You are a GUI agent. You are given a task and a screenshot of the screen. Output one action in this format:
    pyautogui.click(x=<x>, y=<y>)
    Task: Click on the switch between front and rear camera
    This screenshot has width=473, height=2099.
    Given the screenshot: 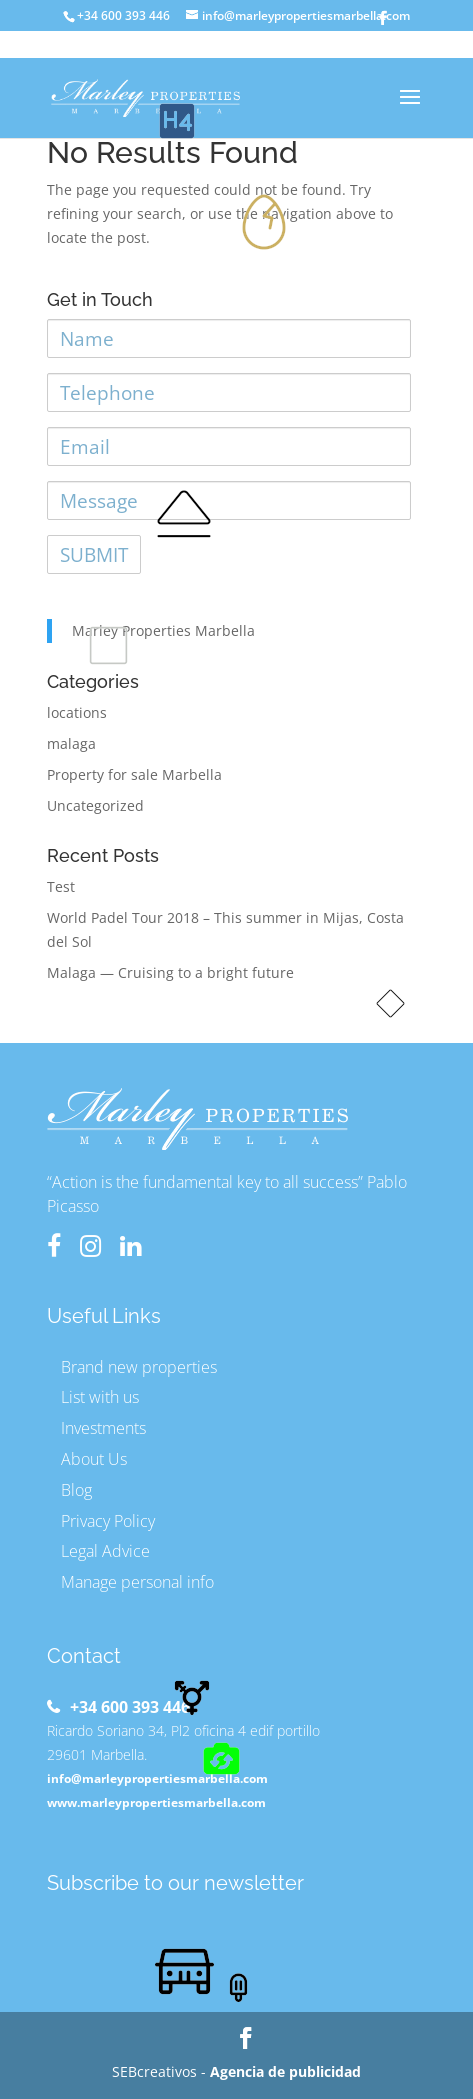 What is the action you would take?
    pyautogui.click(x=221, y=1758)
    